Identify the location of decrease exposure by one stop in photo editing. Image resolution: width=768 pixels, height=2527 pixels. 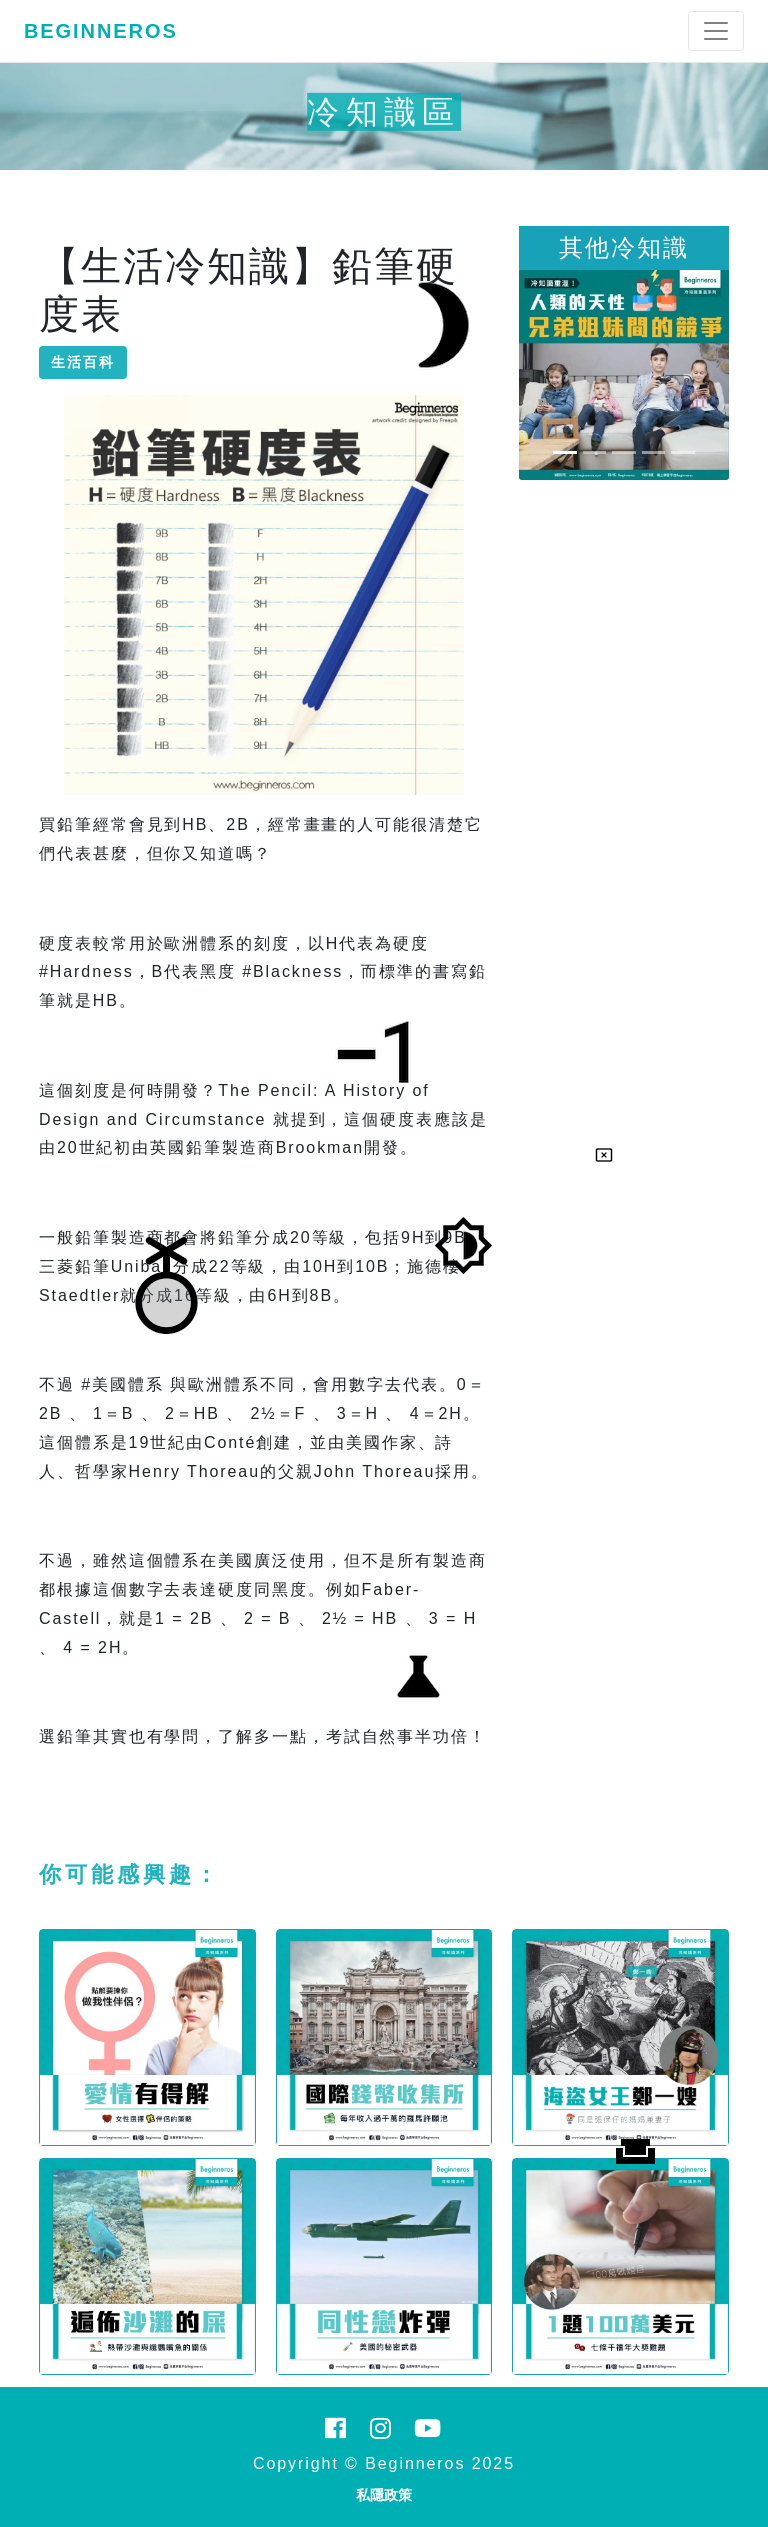
(375, 1054).